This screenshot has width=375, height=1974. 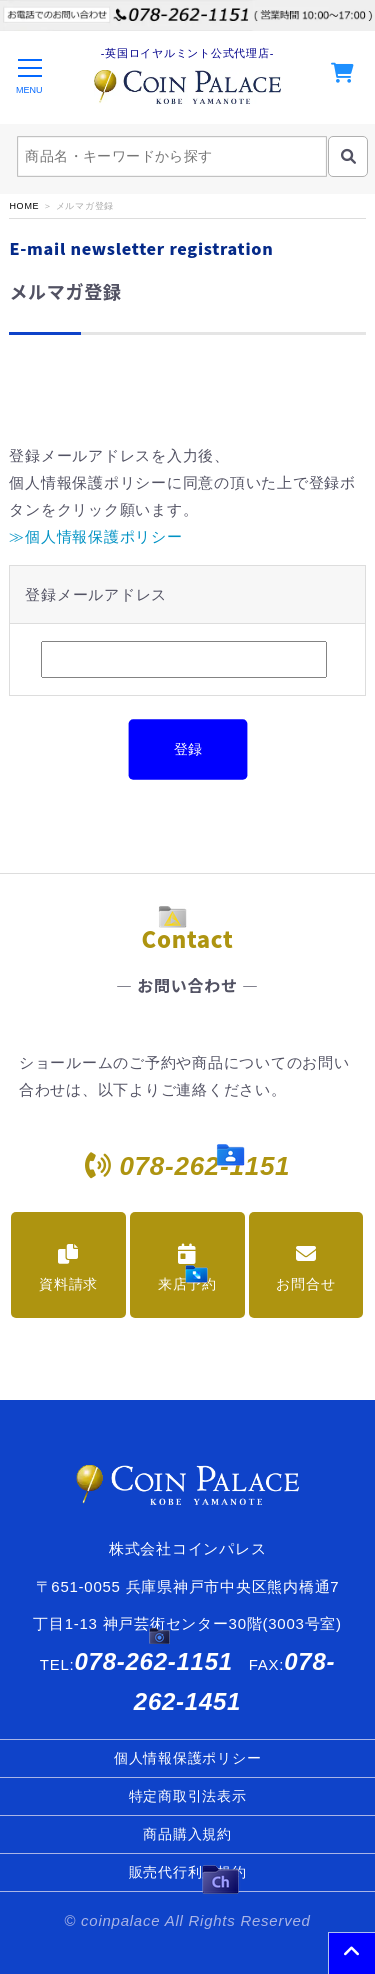 What do you see at coordinates (230, 1155) in the screenshot?
I see `open google contacts folder` at bounding box center [230, 1155].